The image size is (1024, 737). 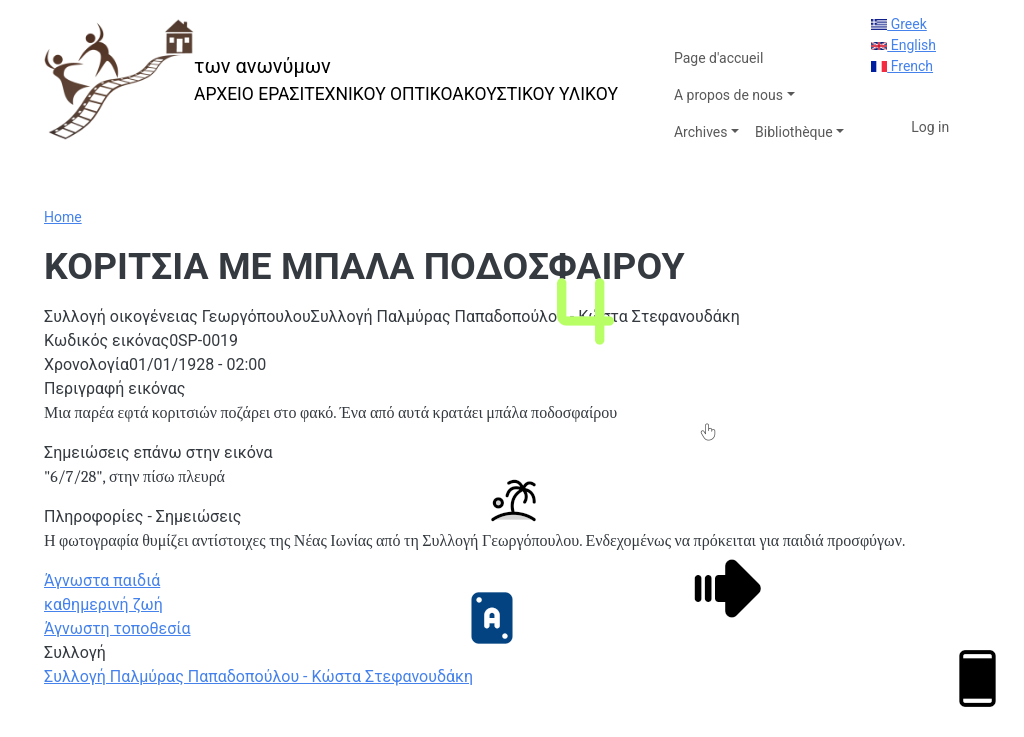 I want to click on view mobile device settings, so click(x=977, y=678).